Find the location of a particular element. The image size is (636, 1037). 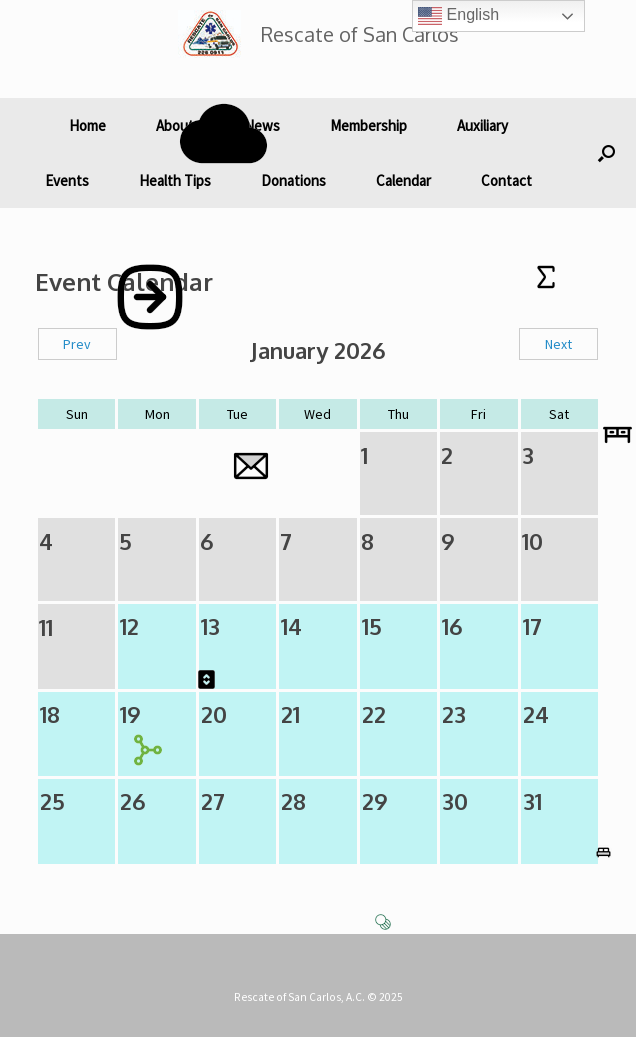

select or switch AI model is located at coordinates (148, 750).